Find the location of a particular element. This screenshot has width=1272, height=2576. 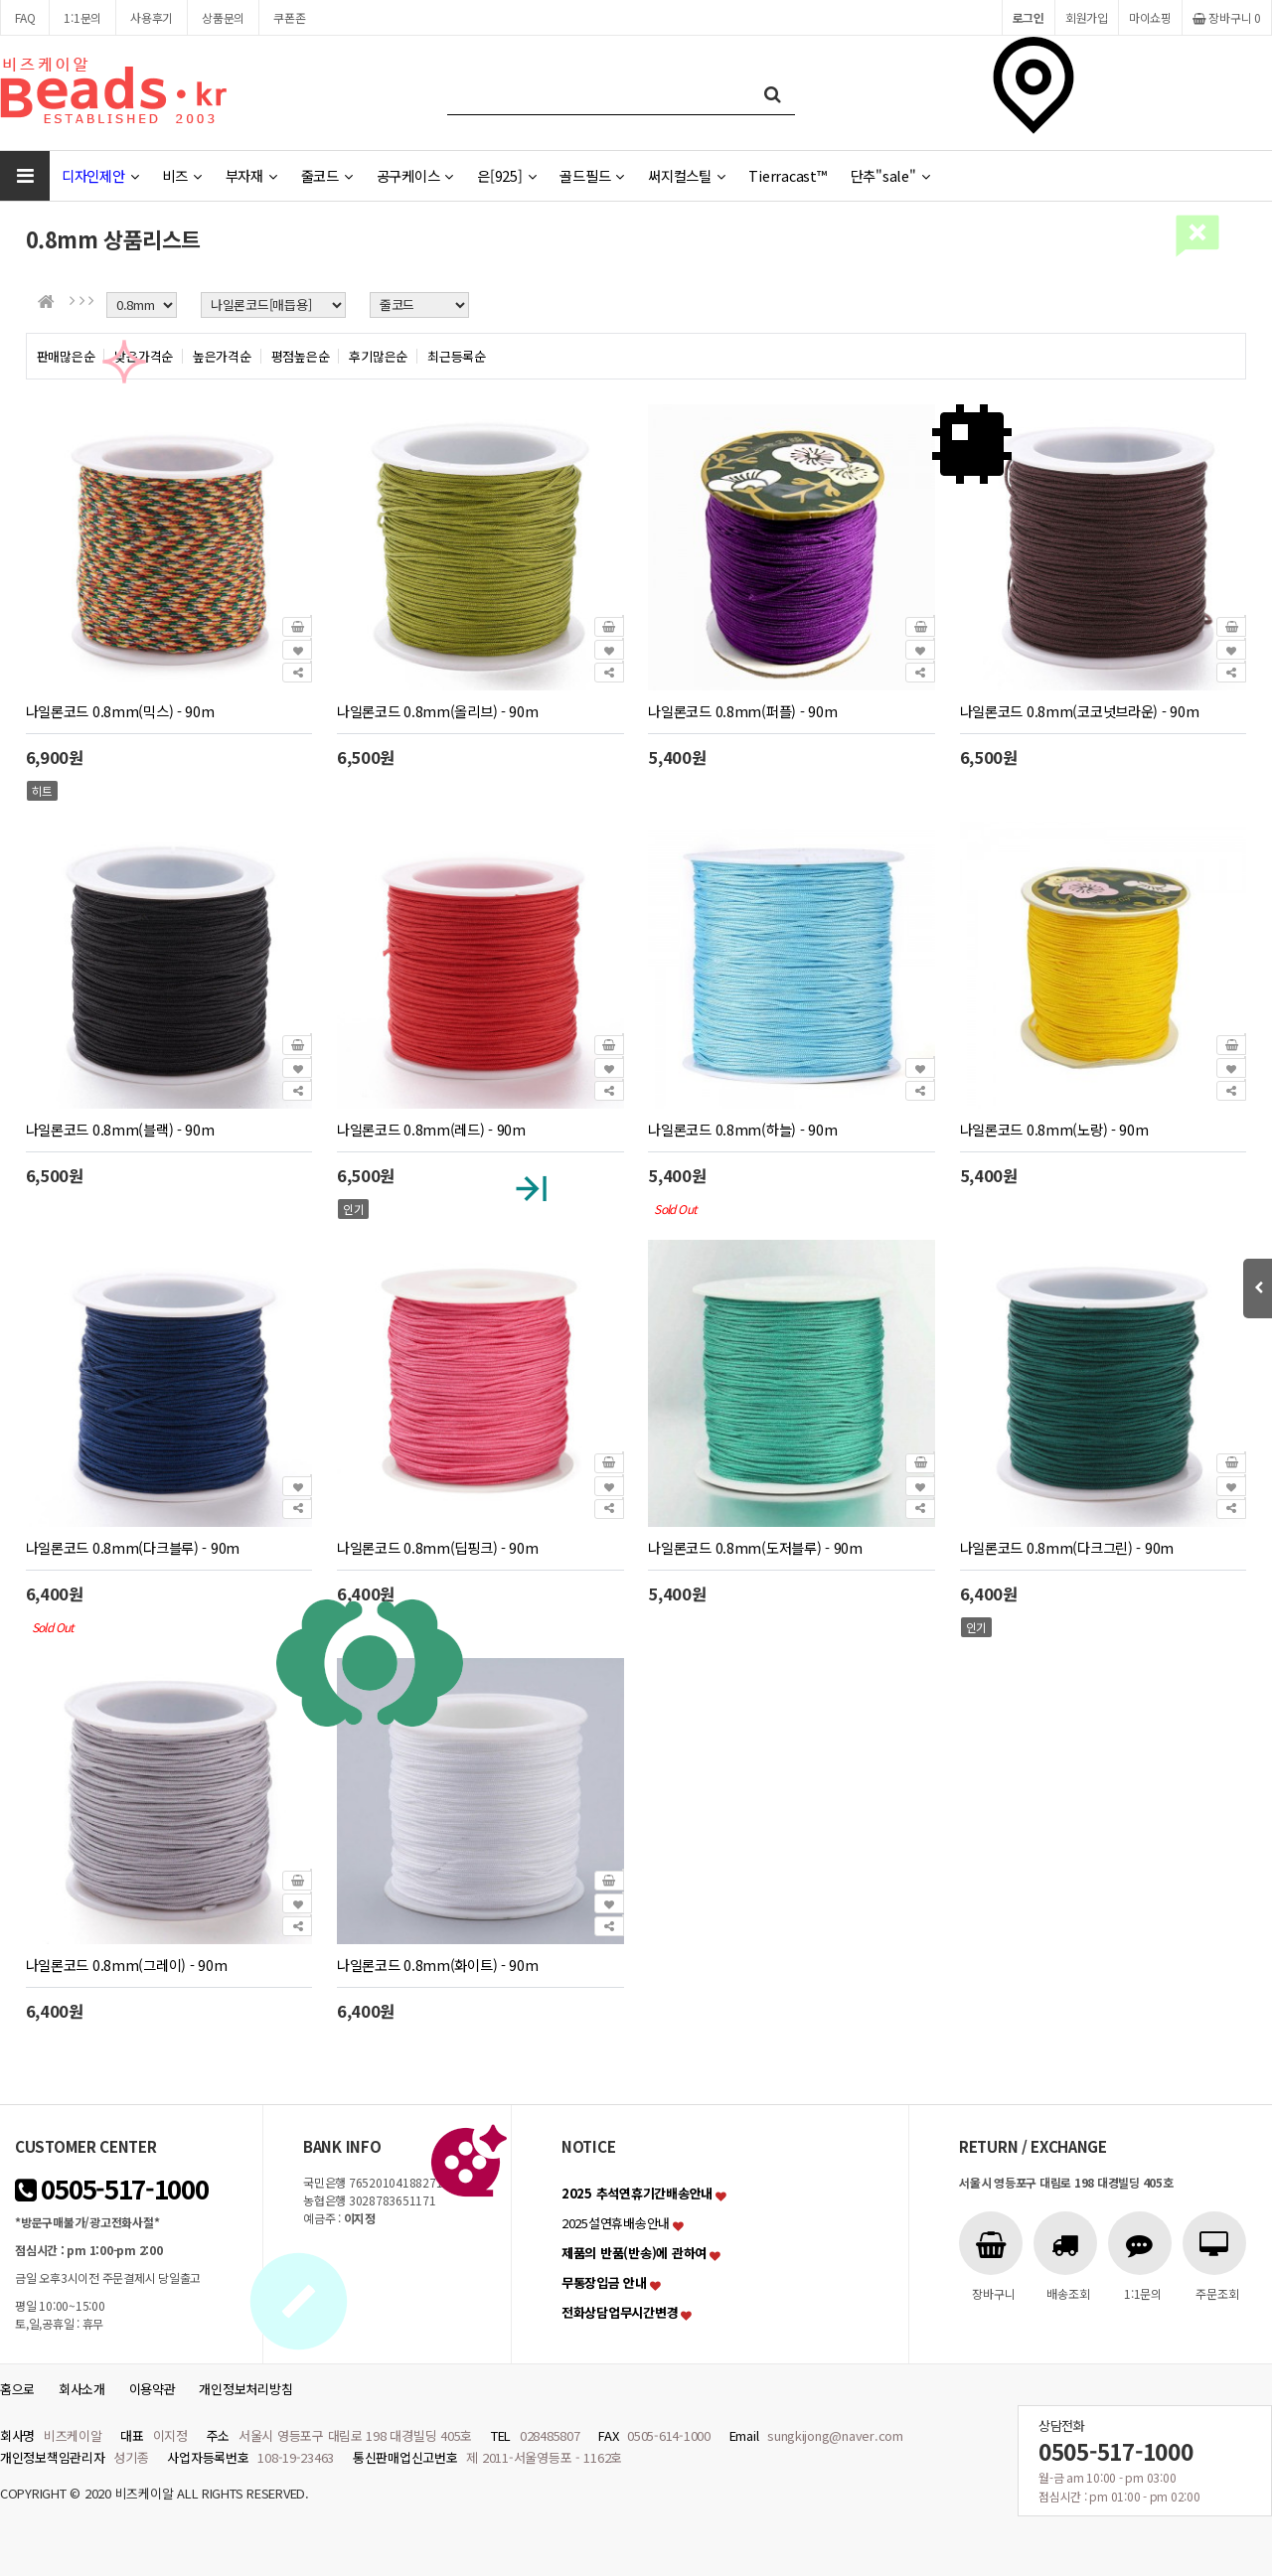

generate AI-powered video content is located at coordinates (465, 2162).